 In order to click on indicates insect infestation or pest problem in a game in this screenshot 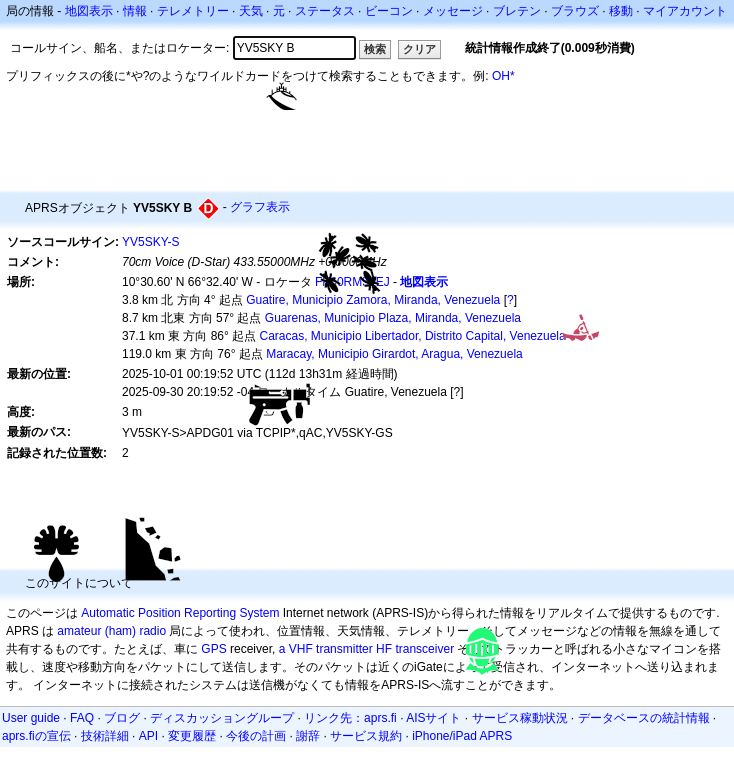, I will do `click(349, 263)`.